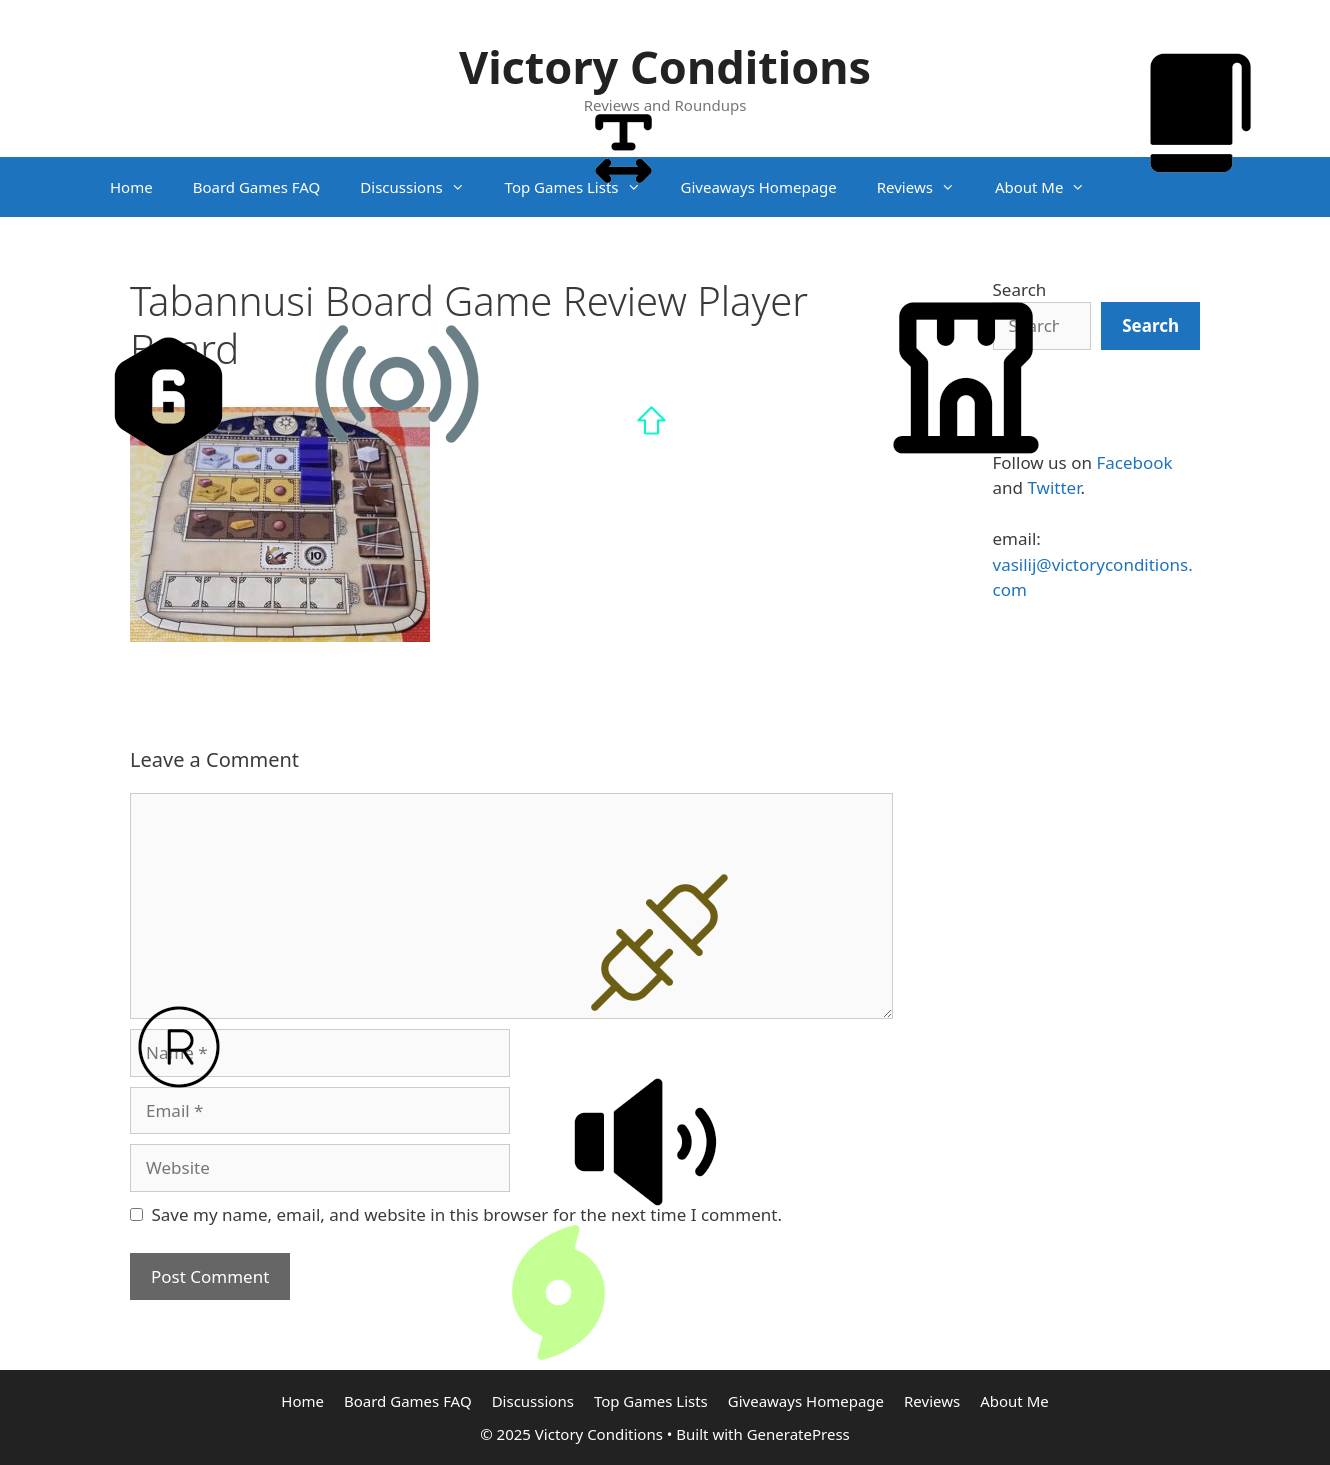 This screenshot has width=1330, height=1465. Describe the element at coordinates (558, 1292) in the screenshot. I see `indicates hurricane or tropical storm warning` at that location.